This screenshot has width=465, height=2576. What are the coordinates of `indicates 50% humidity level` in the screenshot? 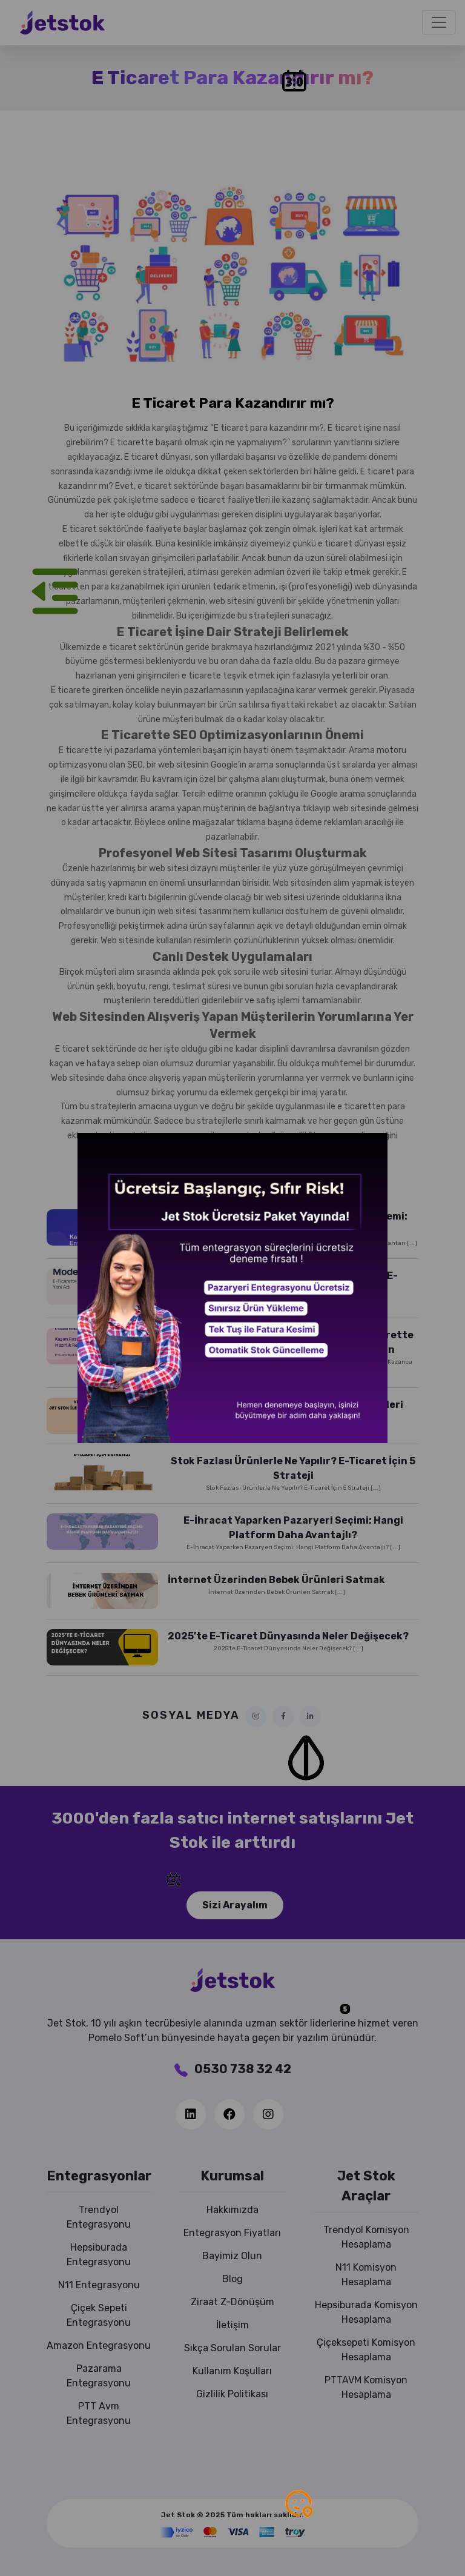 It's located at (306, 1758).